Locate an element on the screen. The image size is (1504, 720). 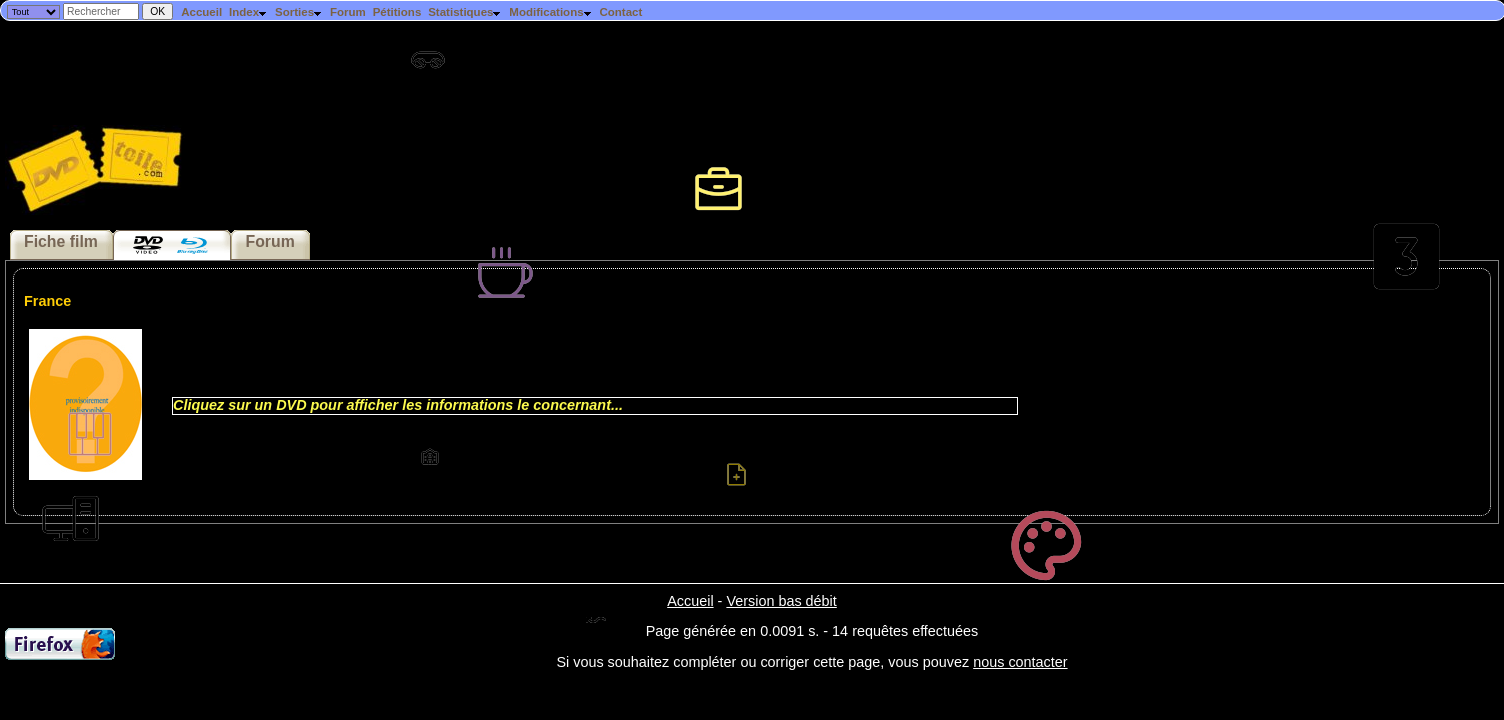
access work or business-related content is located at coordinates (718, 190).